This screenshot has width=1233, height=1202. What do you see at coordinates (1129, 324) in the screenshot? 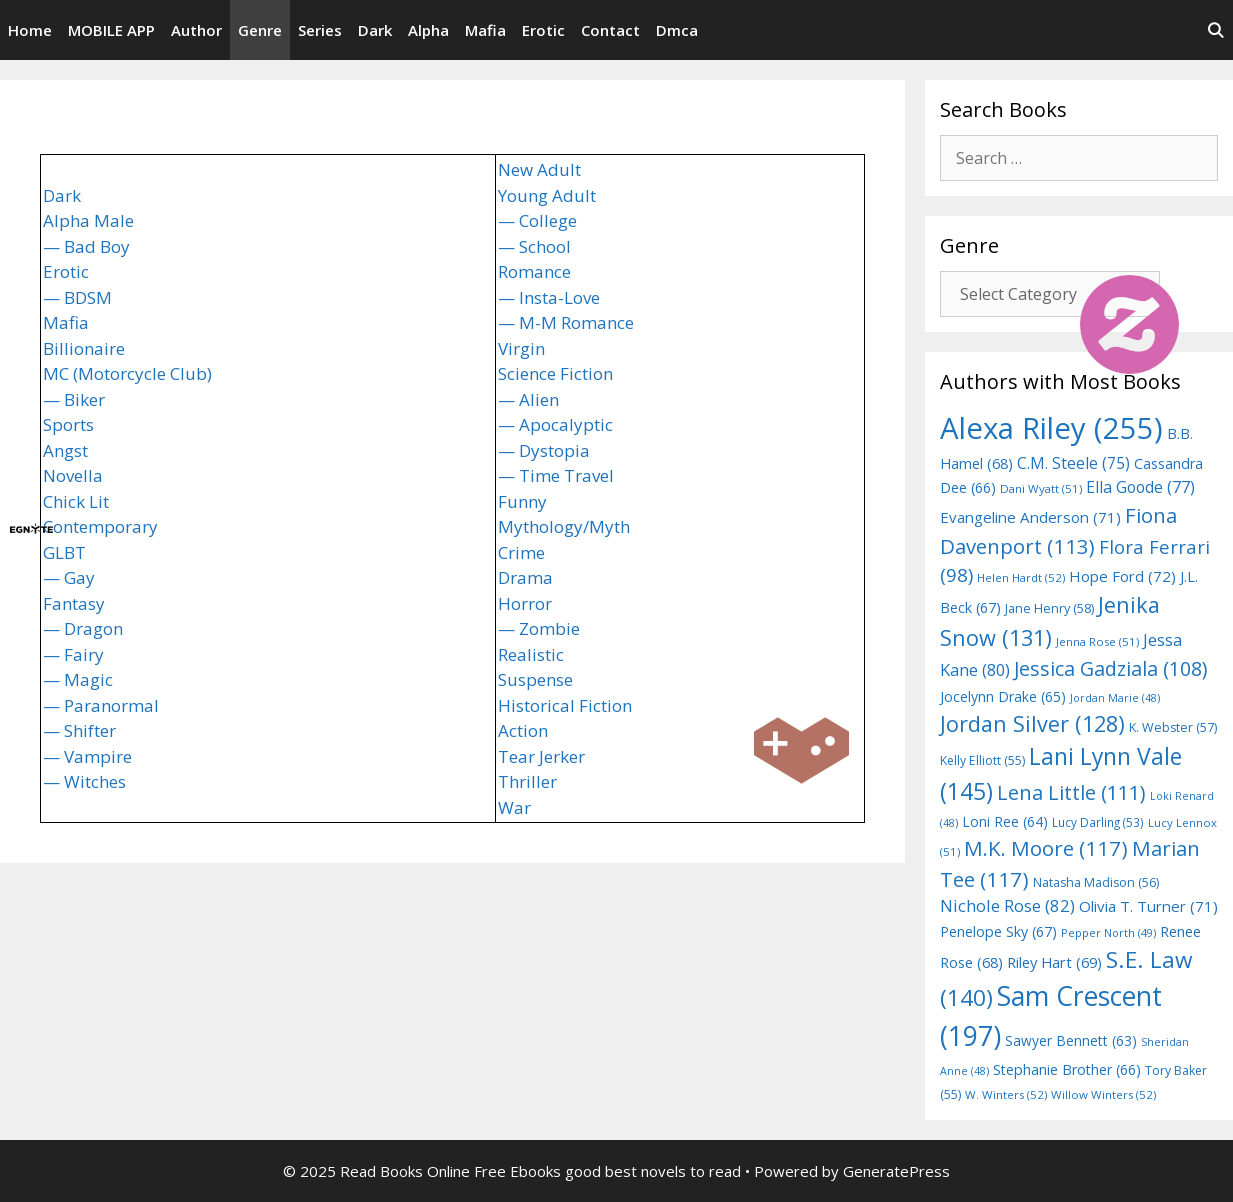
I see `visit zazzle website or store` at bounding box center [1129, 324].